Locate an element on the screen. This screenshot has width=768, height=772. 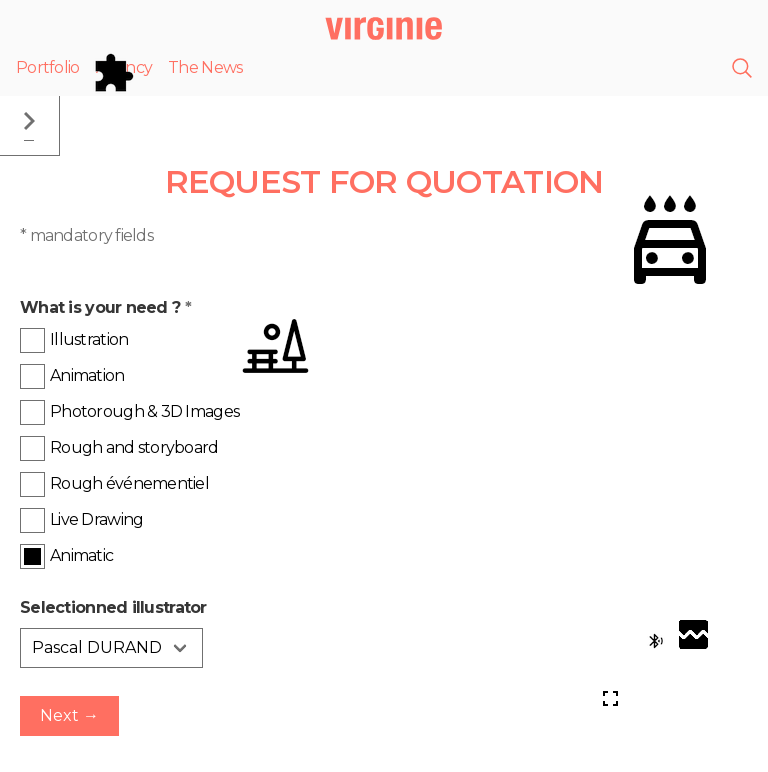
manage browser extensions is located at coordinates (113, 73).